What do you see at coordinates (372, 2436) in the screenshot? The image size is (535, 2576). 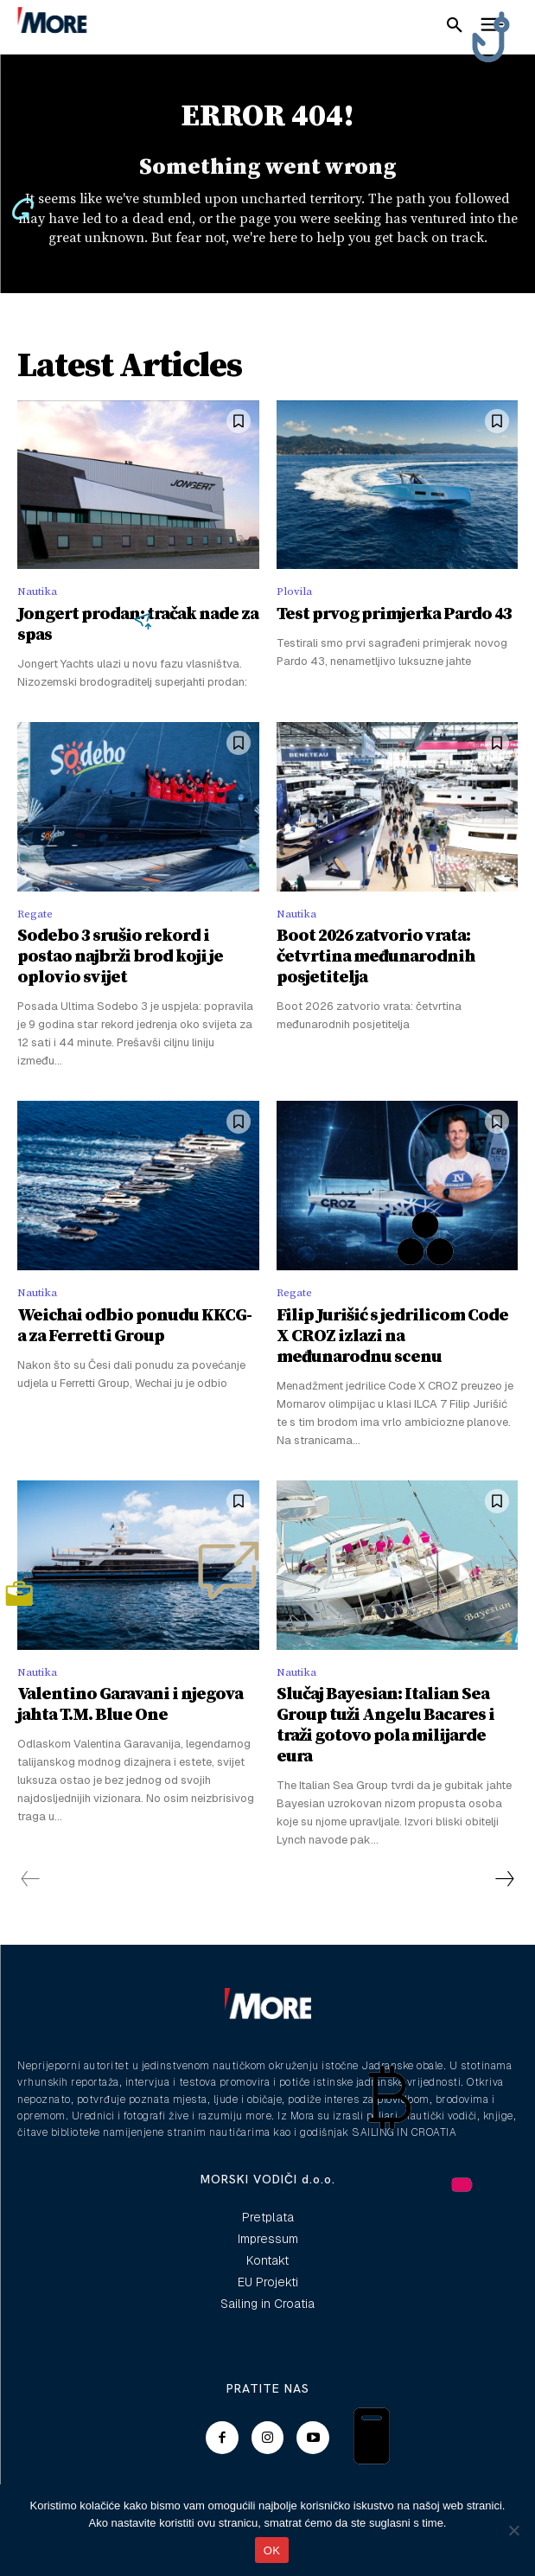 I see `mobile device with speaker enabled` at bounding box center [372, 2436].